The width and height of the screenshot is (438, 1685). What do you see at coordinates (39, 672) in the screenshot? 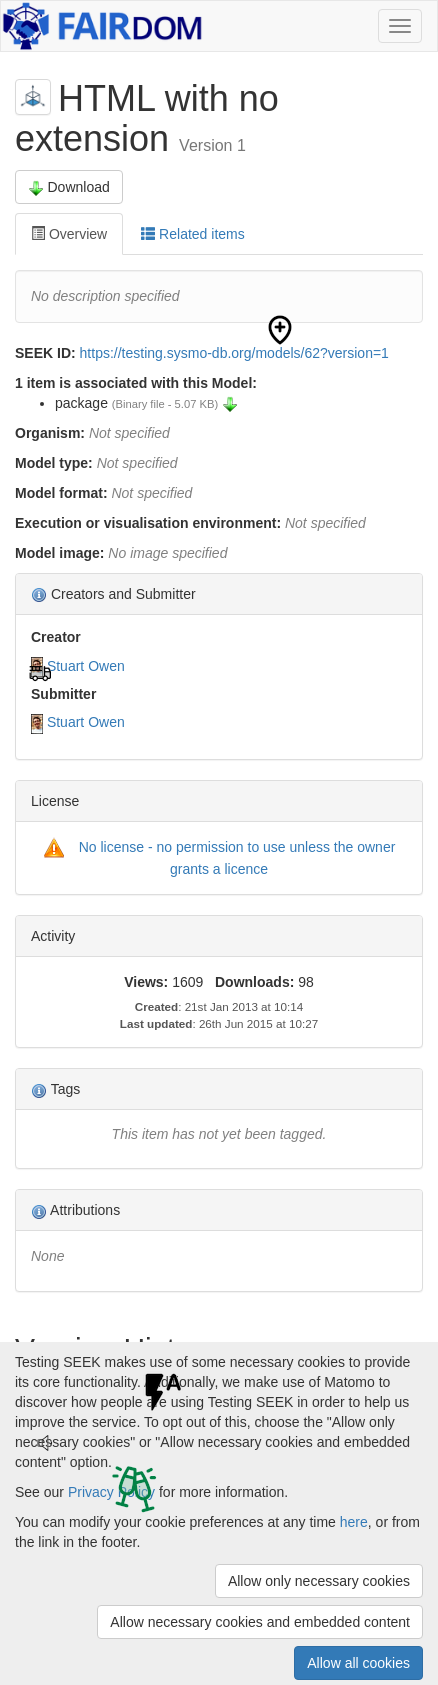
I see `fire department or emergency services` at bounding box center [39, 672].